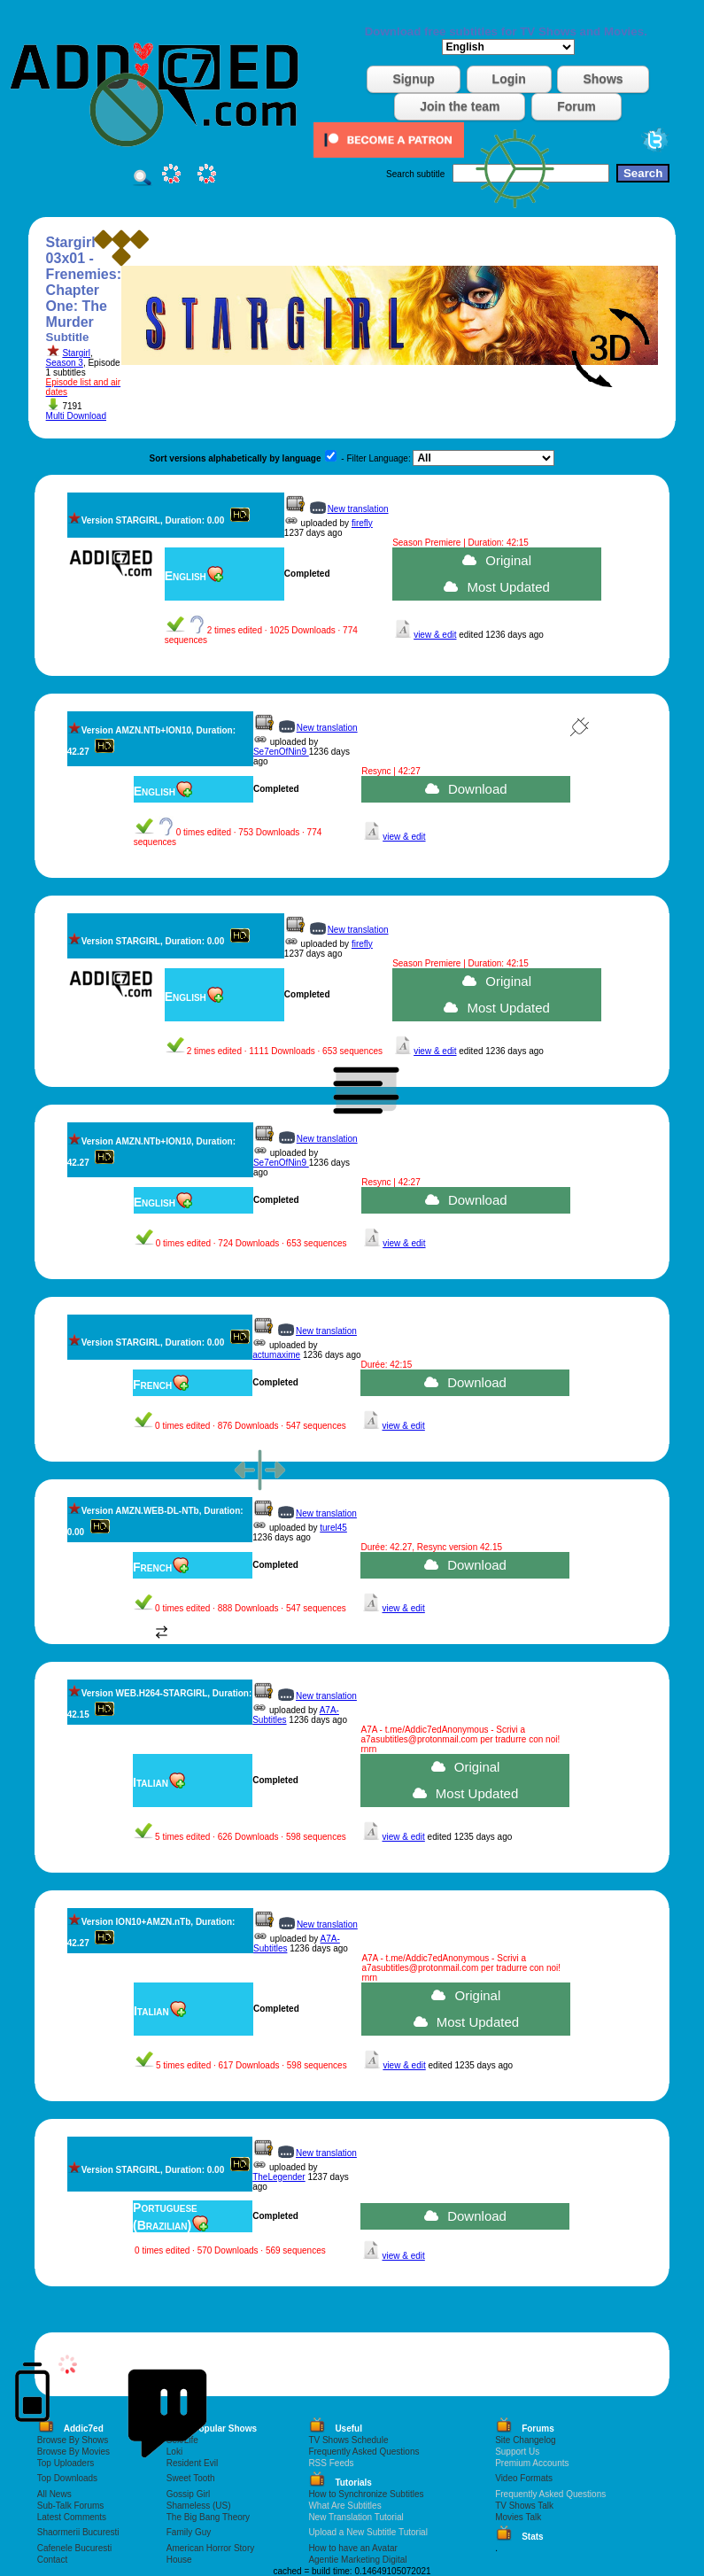  What do you see at coordinates (121, 246) in the screenshot?
I see `open TIDAL music streaming app` at bounding box center [121, 246].